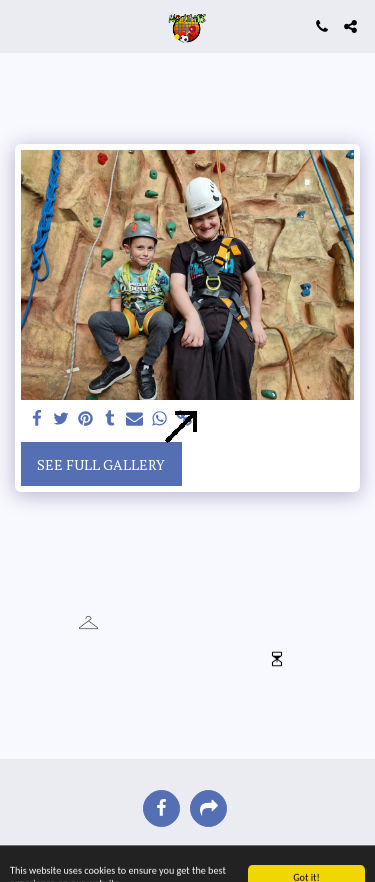 Image resolution: width=375 pixels, height=882 pixels. What do you see at coordinates (88, 623) in the screenshot?
I see `access your wardrobe or closet` at bounding box center [88, 623].